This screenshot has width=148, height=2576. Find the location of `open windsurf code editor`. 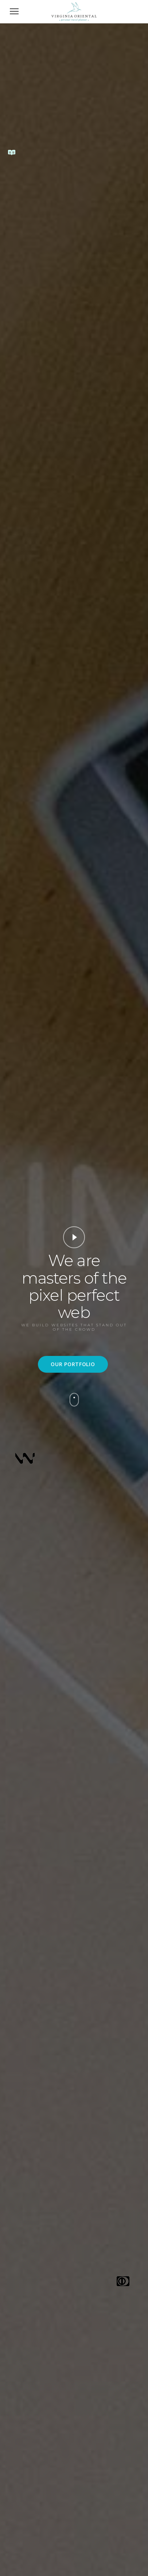

open windsurf code editor is located at coordinates (25, 1458).